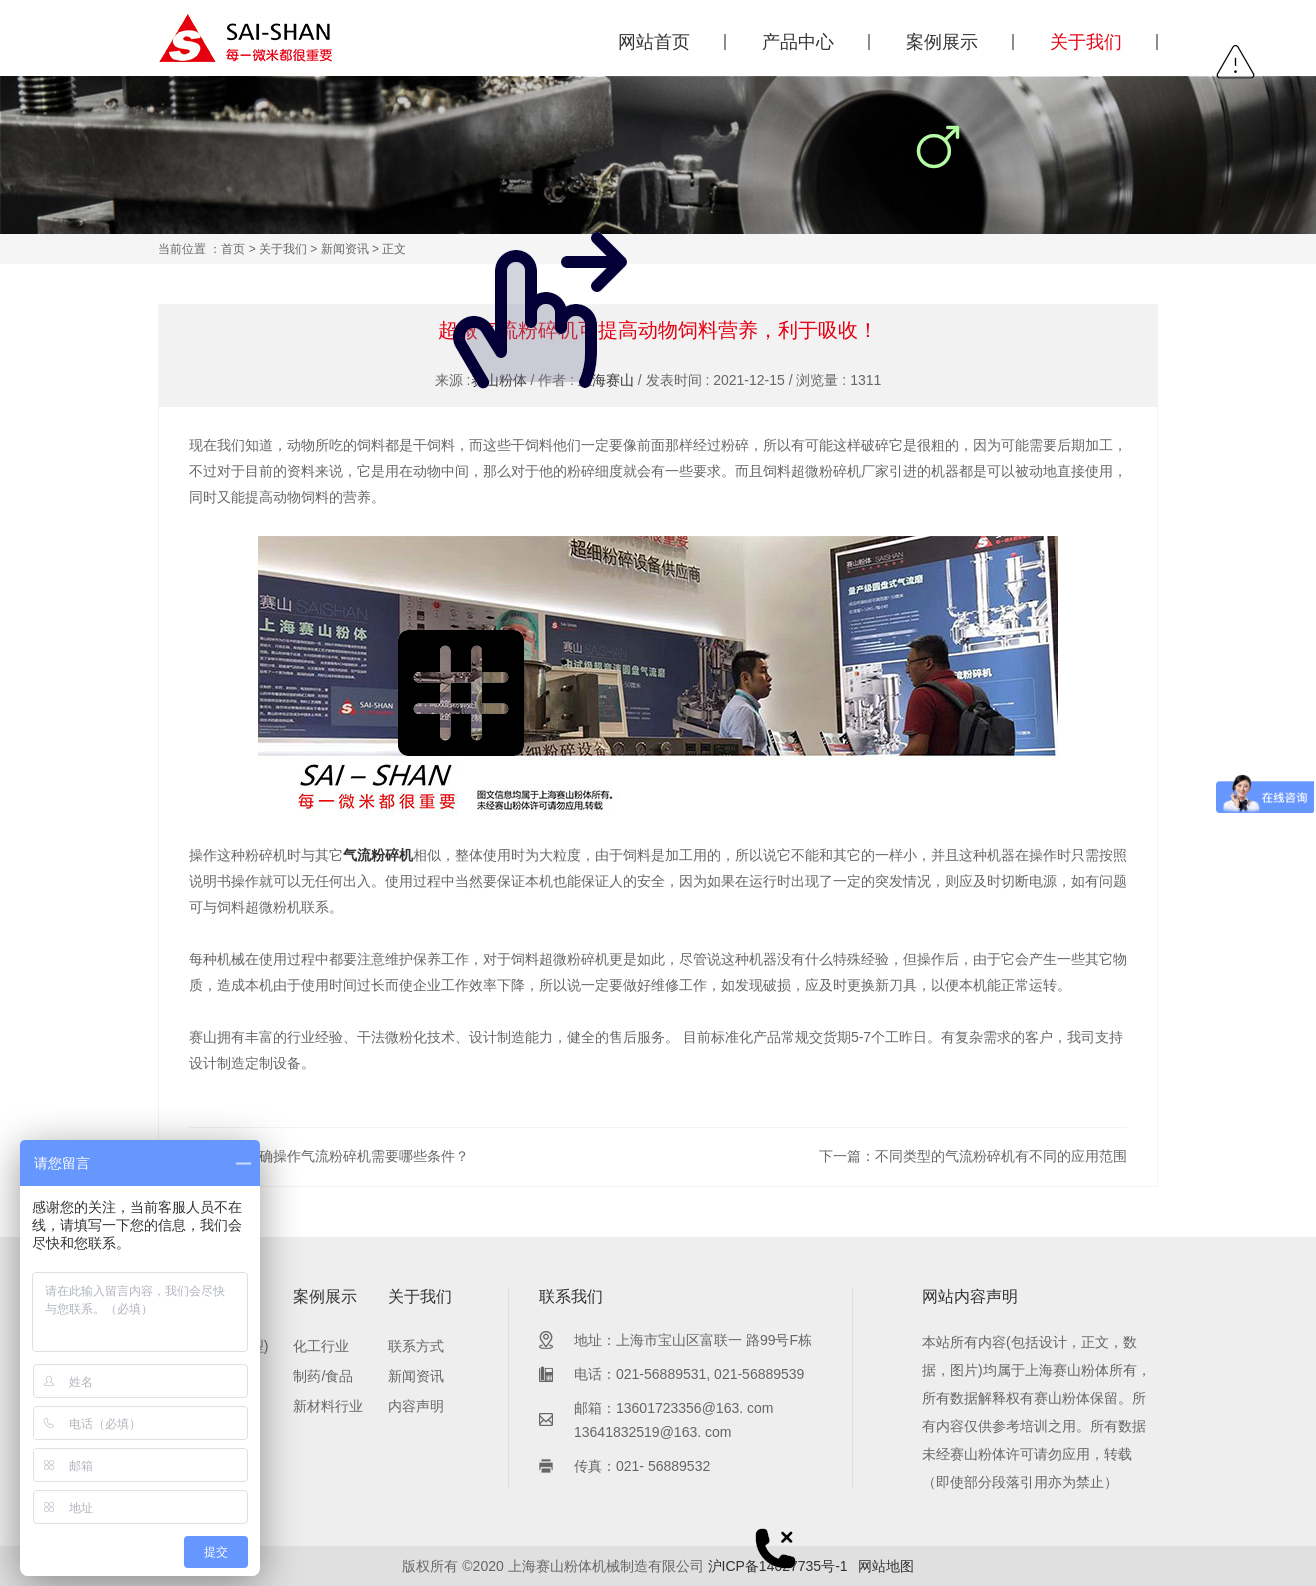  Describe the element at coordinates (938, 147) in the screenshot. I see `select male gender option` at that location.